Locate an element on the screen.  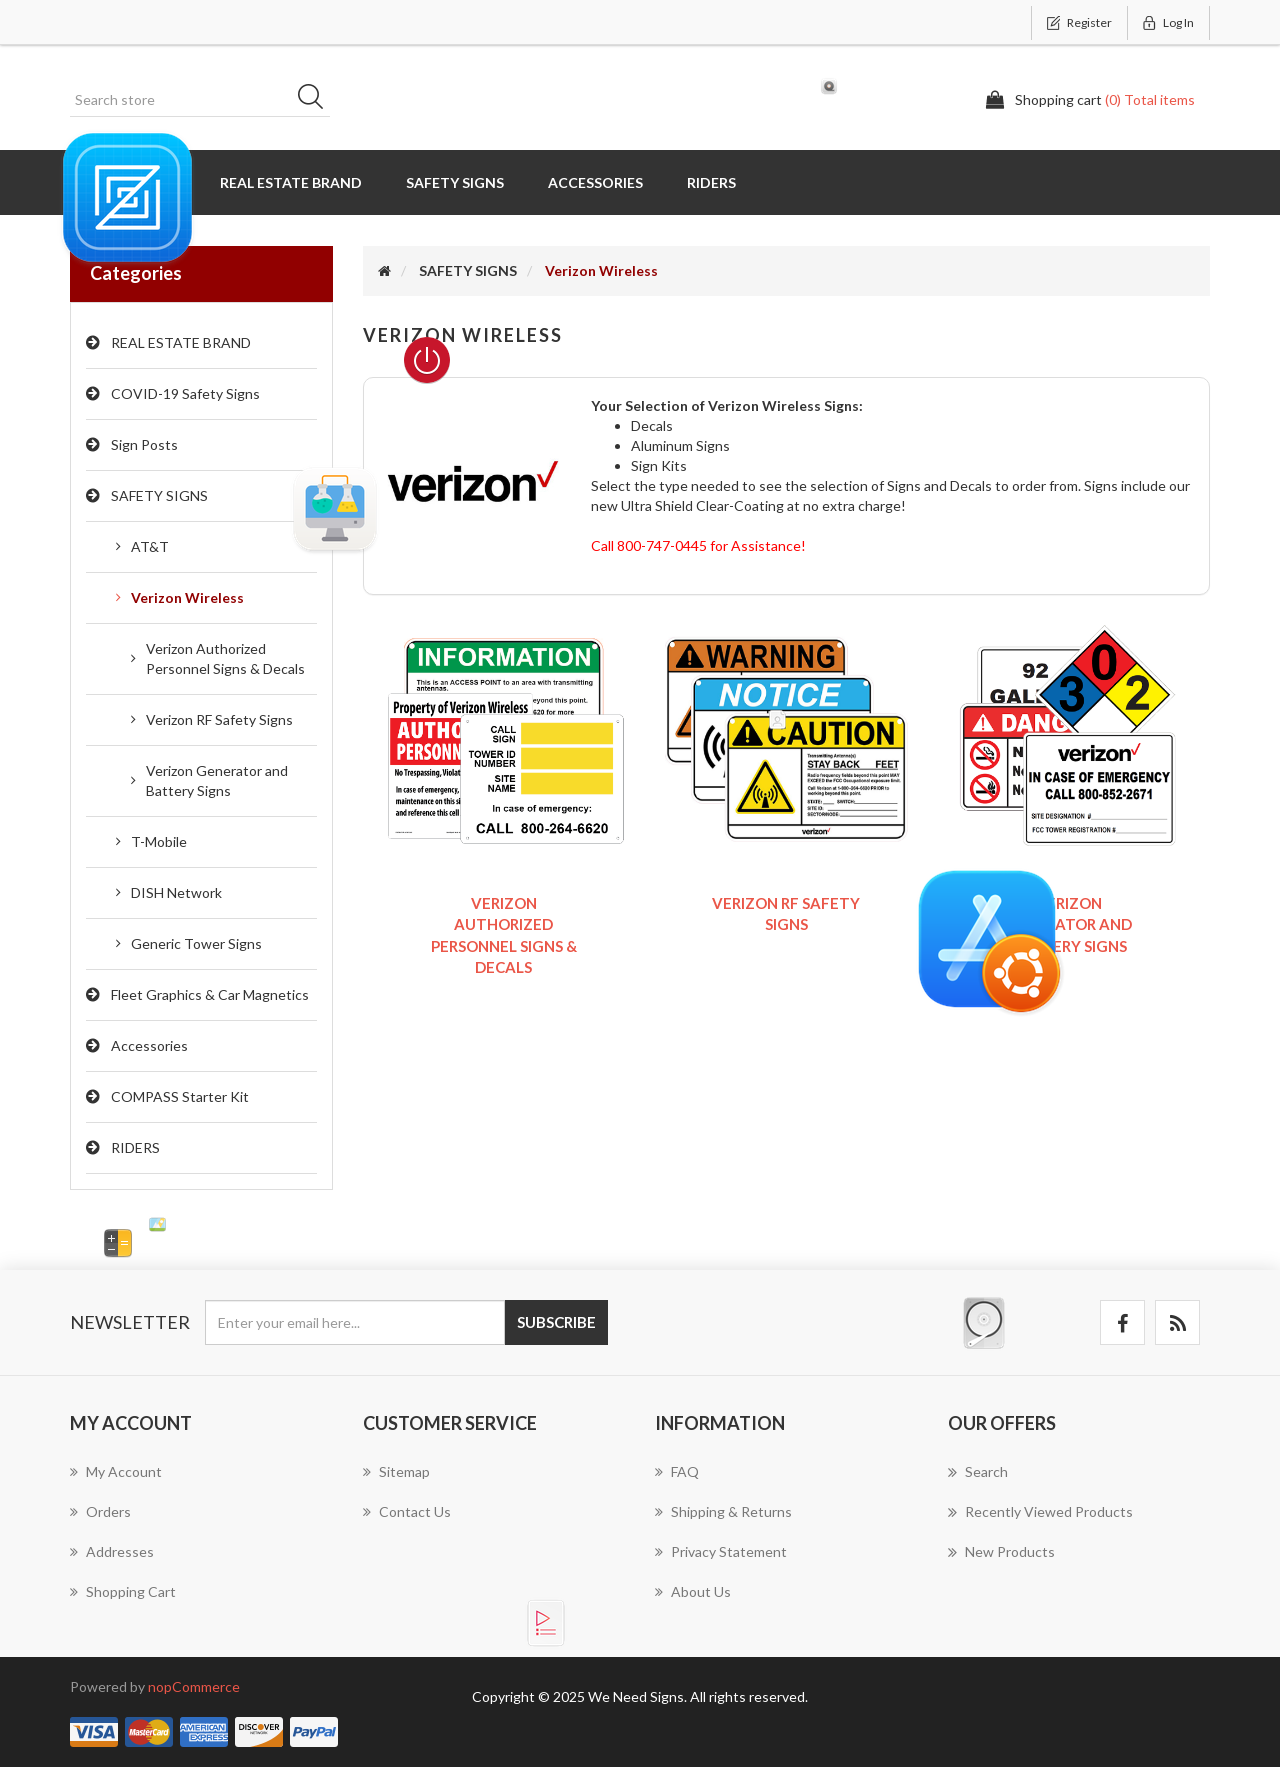
open the calculator app is located at coordinates (118, 1243).